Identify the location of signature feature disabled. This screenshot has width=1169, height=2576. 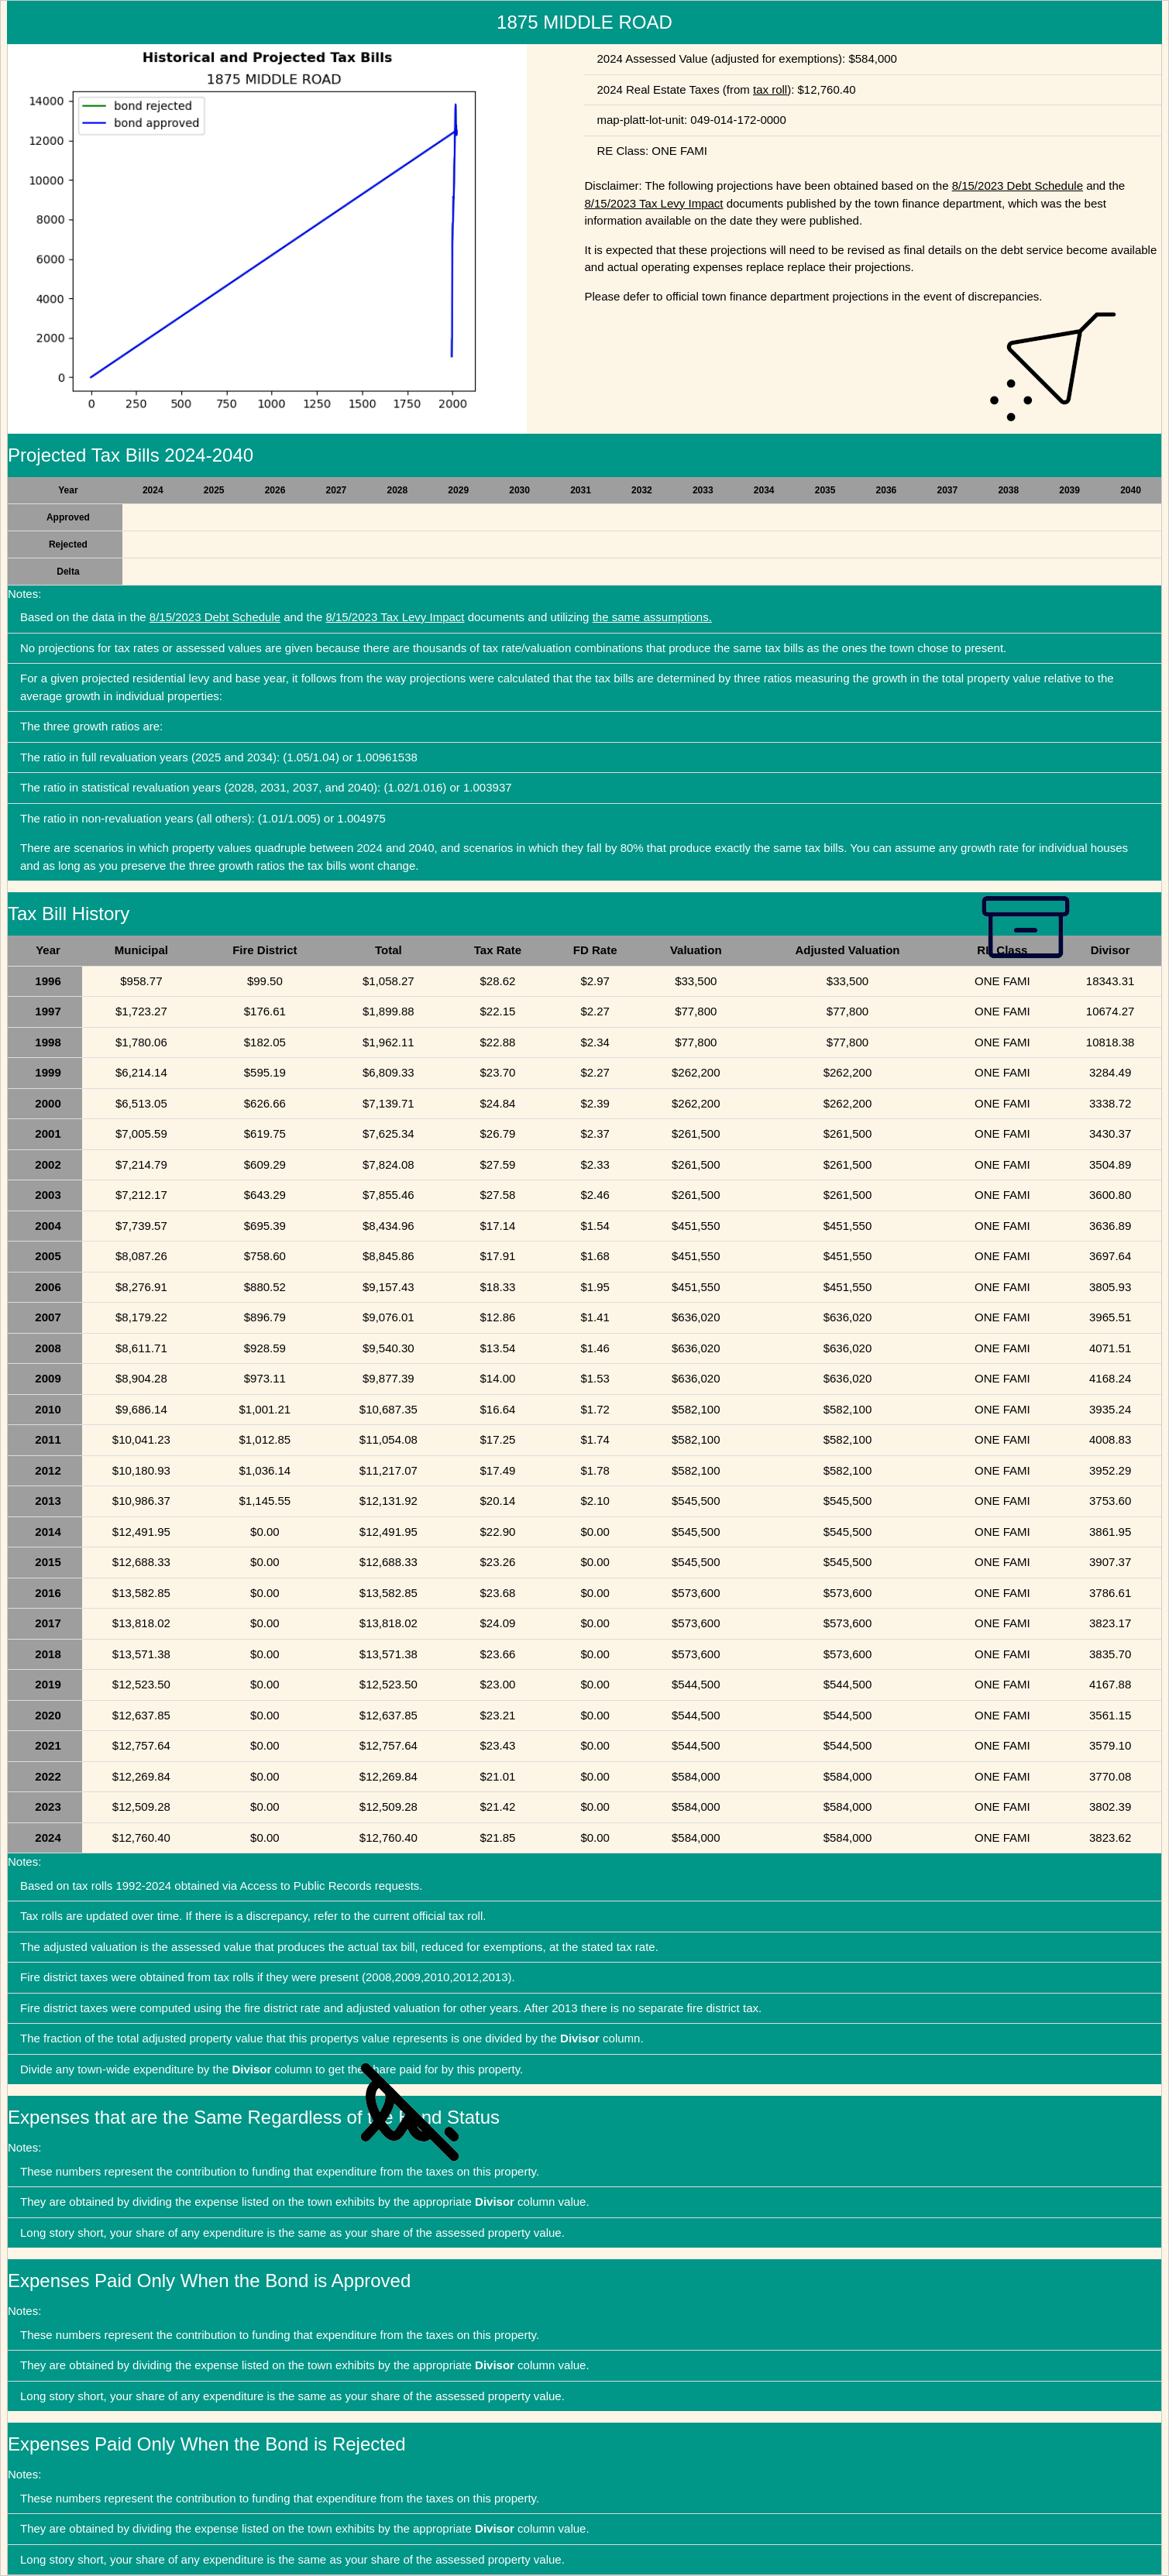
(410, 2112).